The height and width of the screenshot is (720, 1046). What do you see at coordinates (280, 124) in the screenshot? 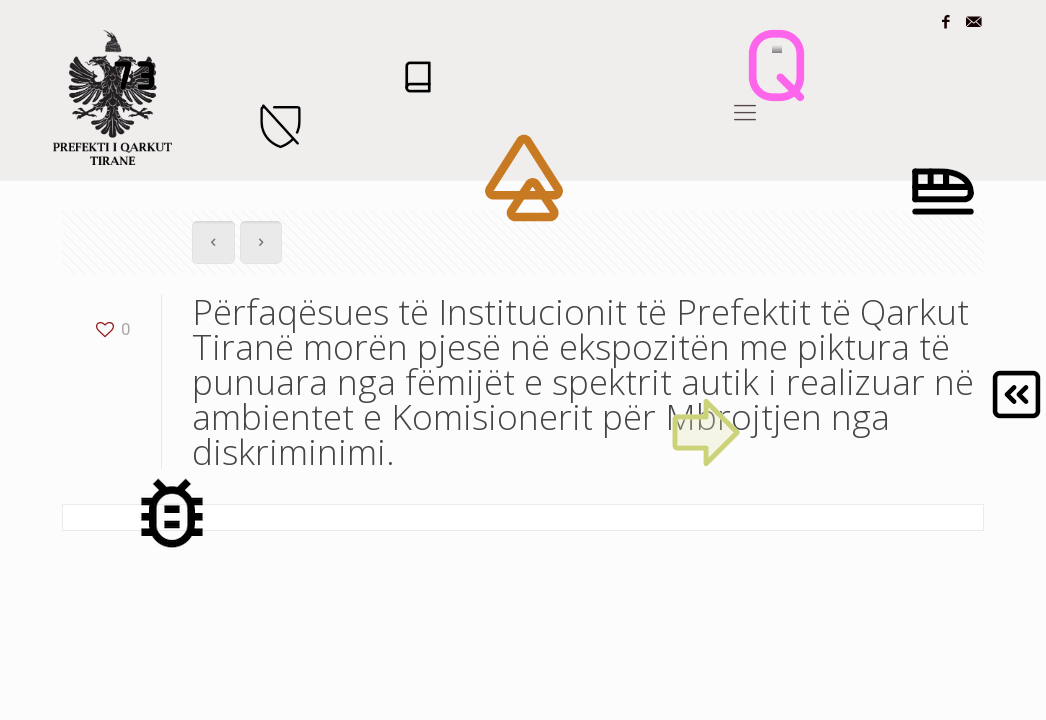
I see `indicates disabled or inactive protection` at bounding box center [280, 124].